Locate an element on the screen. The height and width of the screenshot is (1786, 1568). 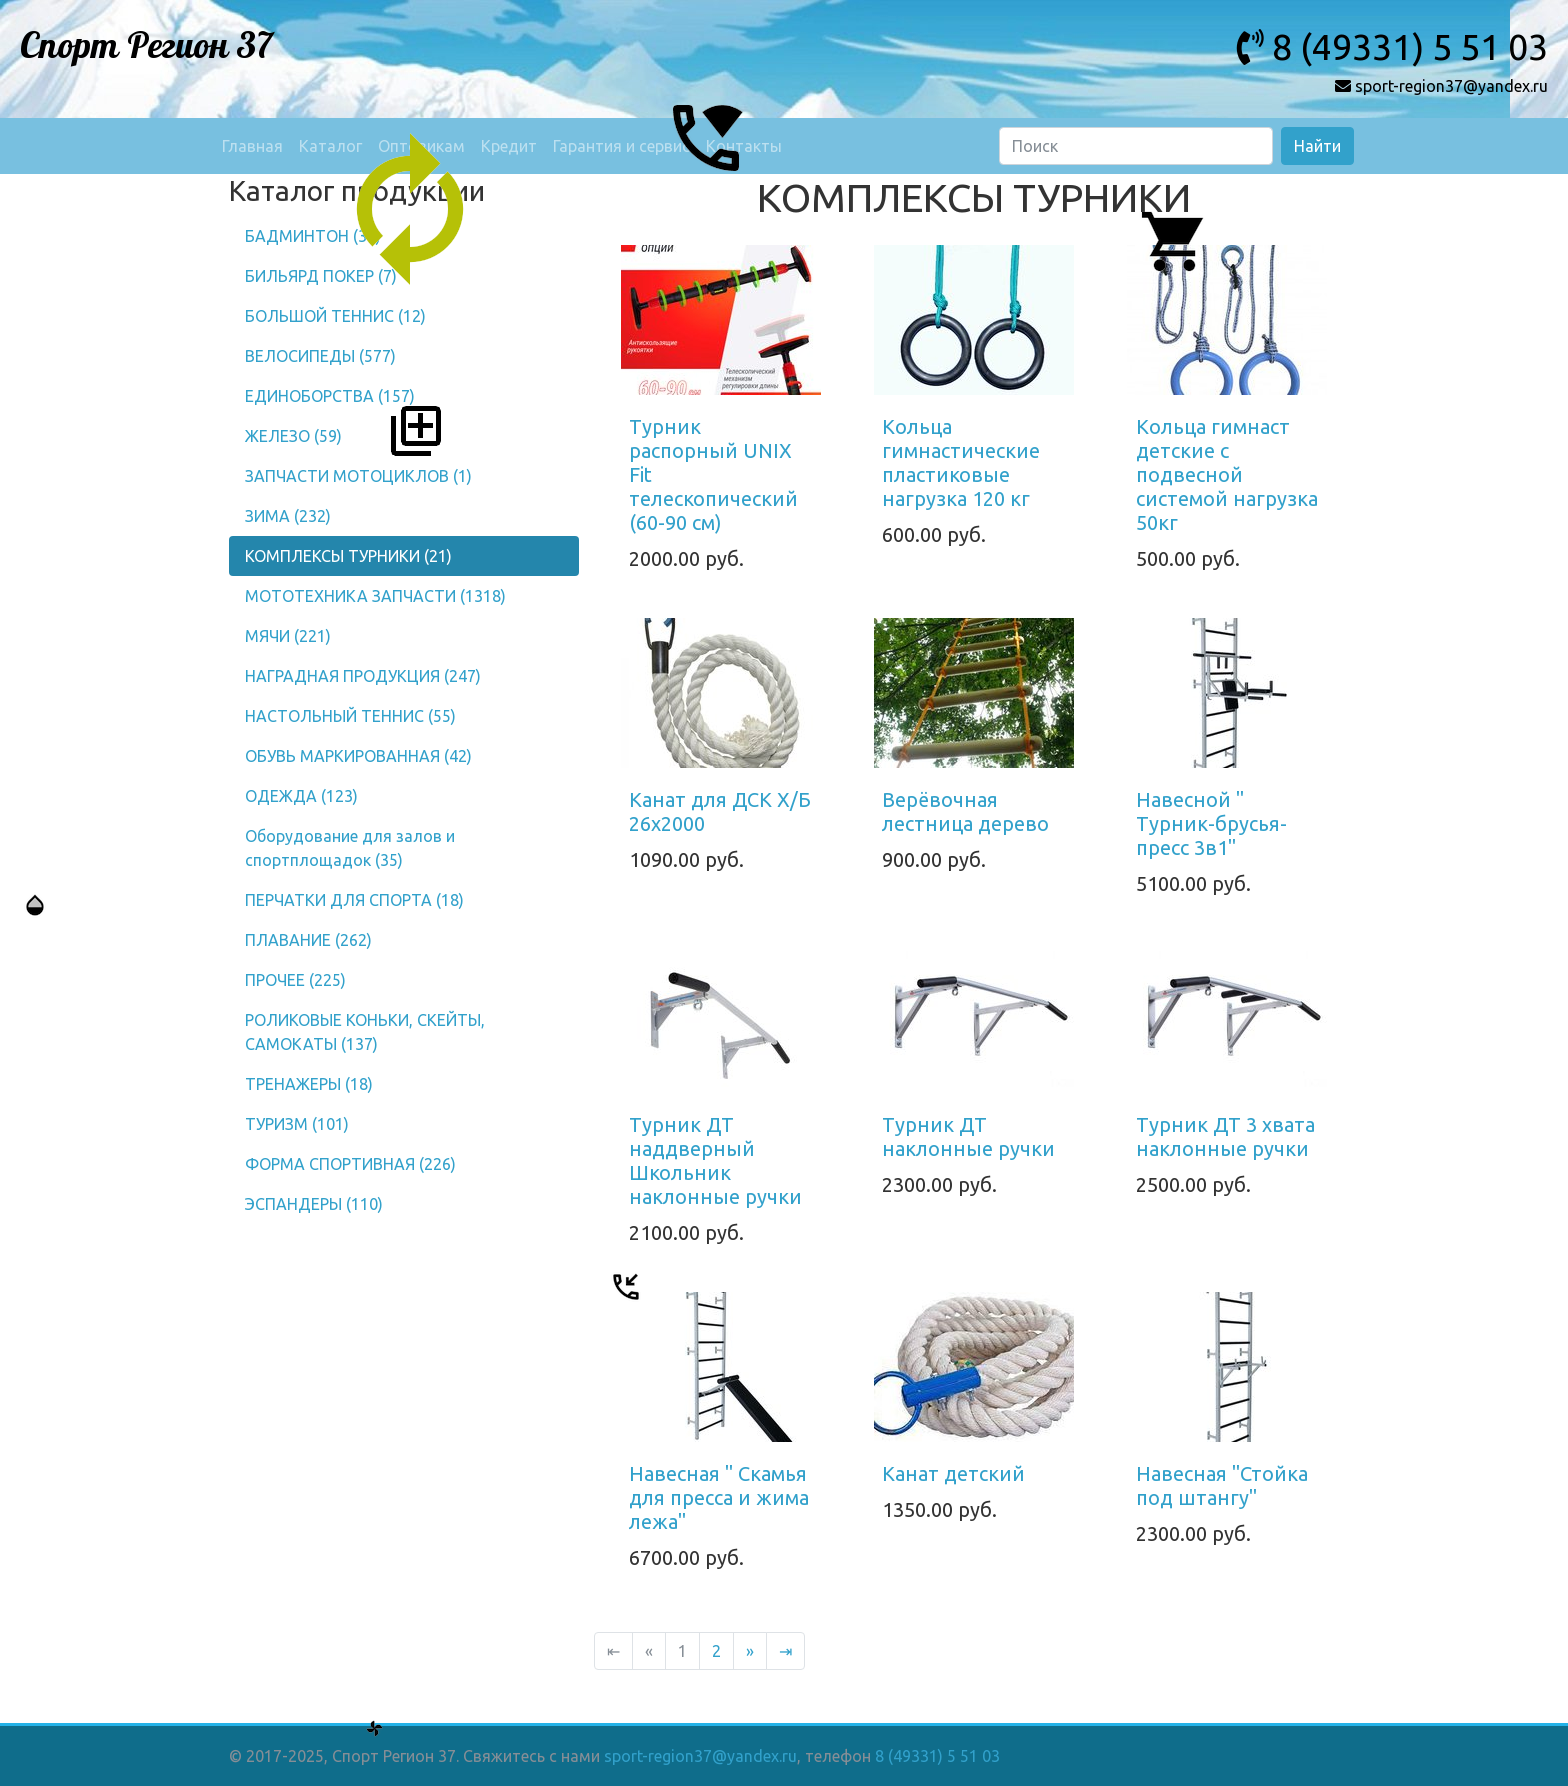
enable wifi calling feature is located at coordinates (706, 138).